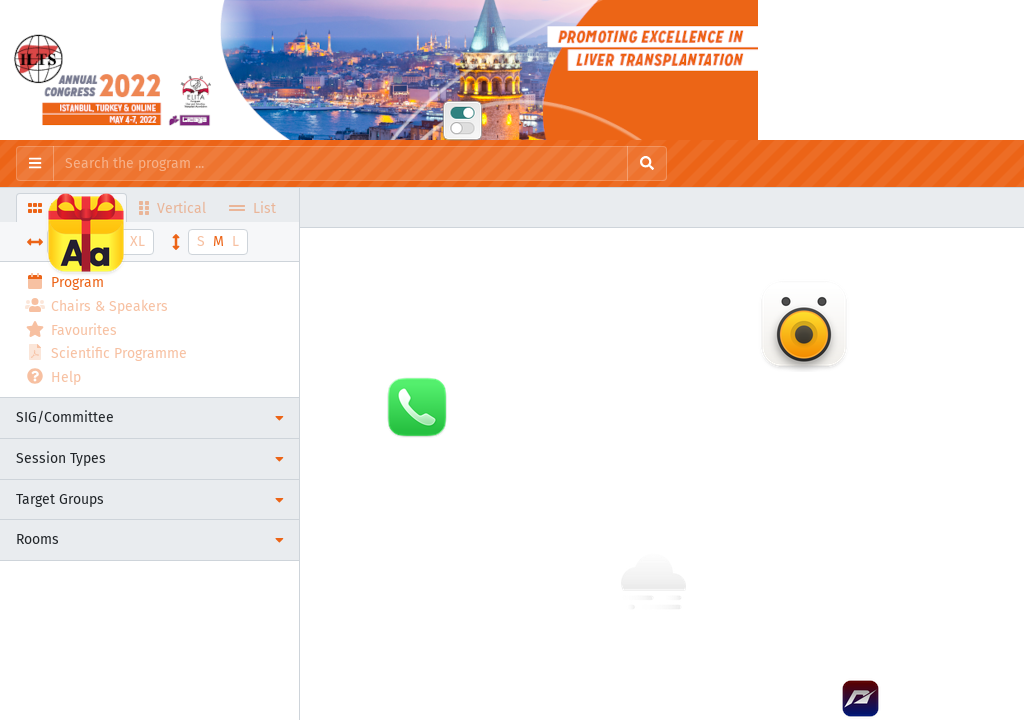  I want to click on open the phone app to make a call, so click(417, 407).